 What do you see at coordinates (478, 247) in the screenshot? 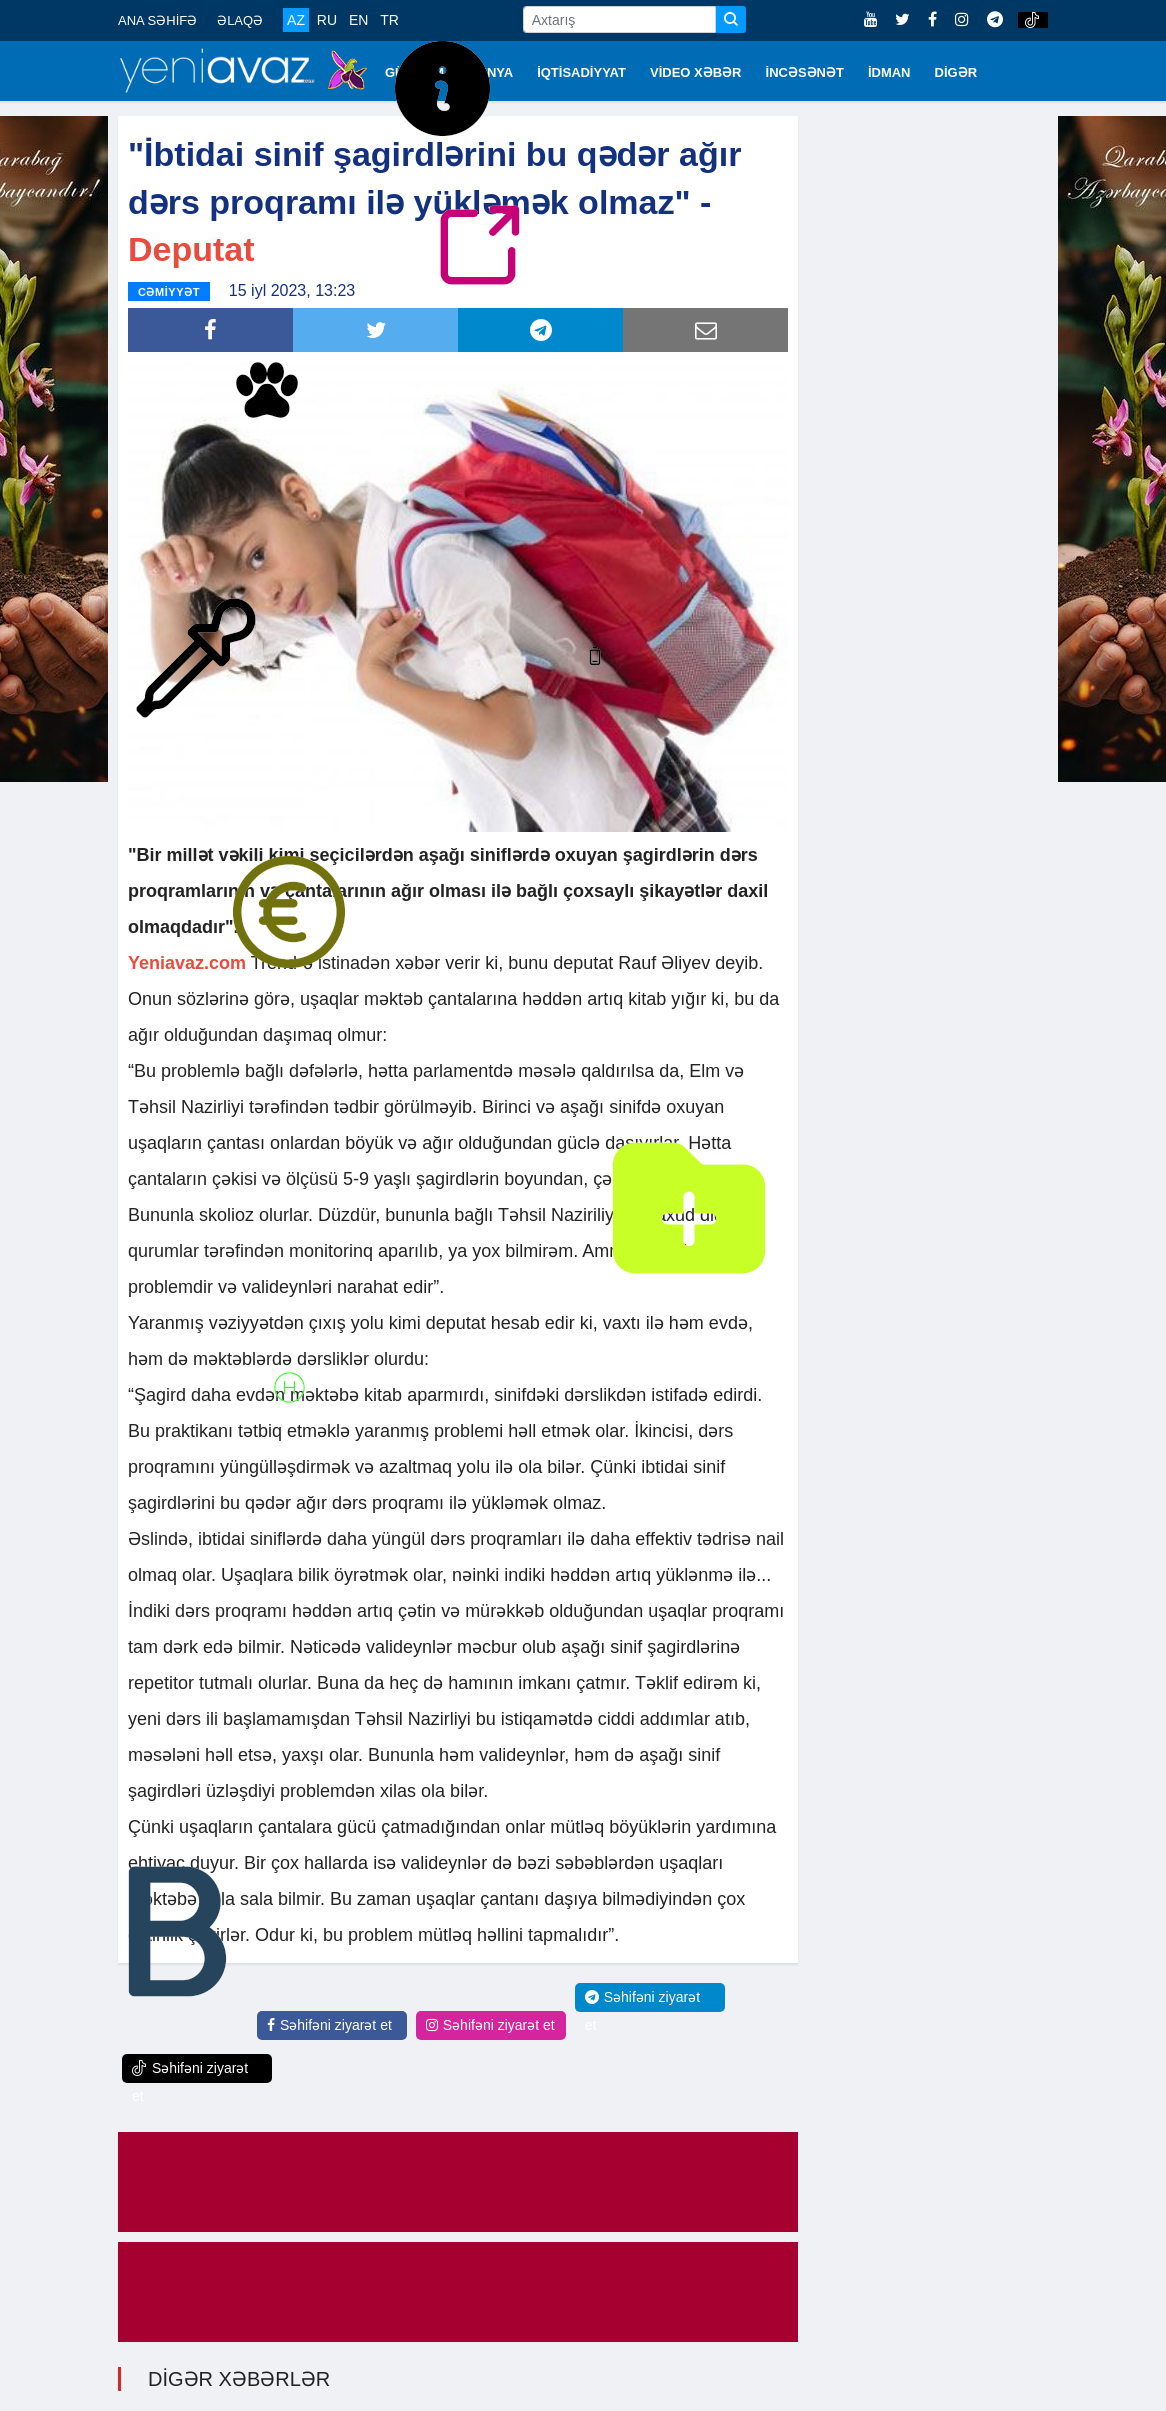
I see `open in a new window` at bounding box center [478, 247].